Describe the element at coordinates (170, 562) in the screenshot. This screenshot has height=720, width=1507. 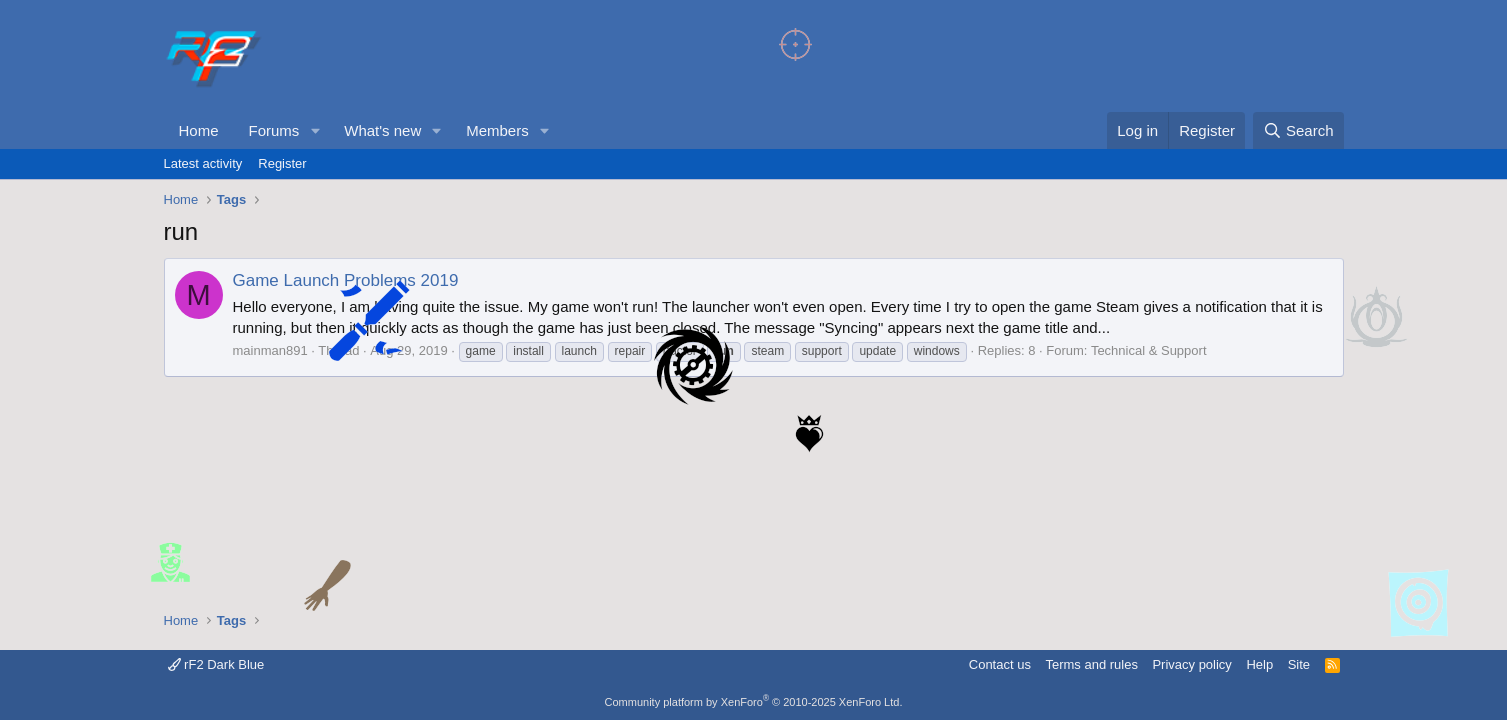
I see `view male nurse profile or contact` at that location.